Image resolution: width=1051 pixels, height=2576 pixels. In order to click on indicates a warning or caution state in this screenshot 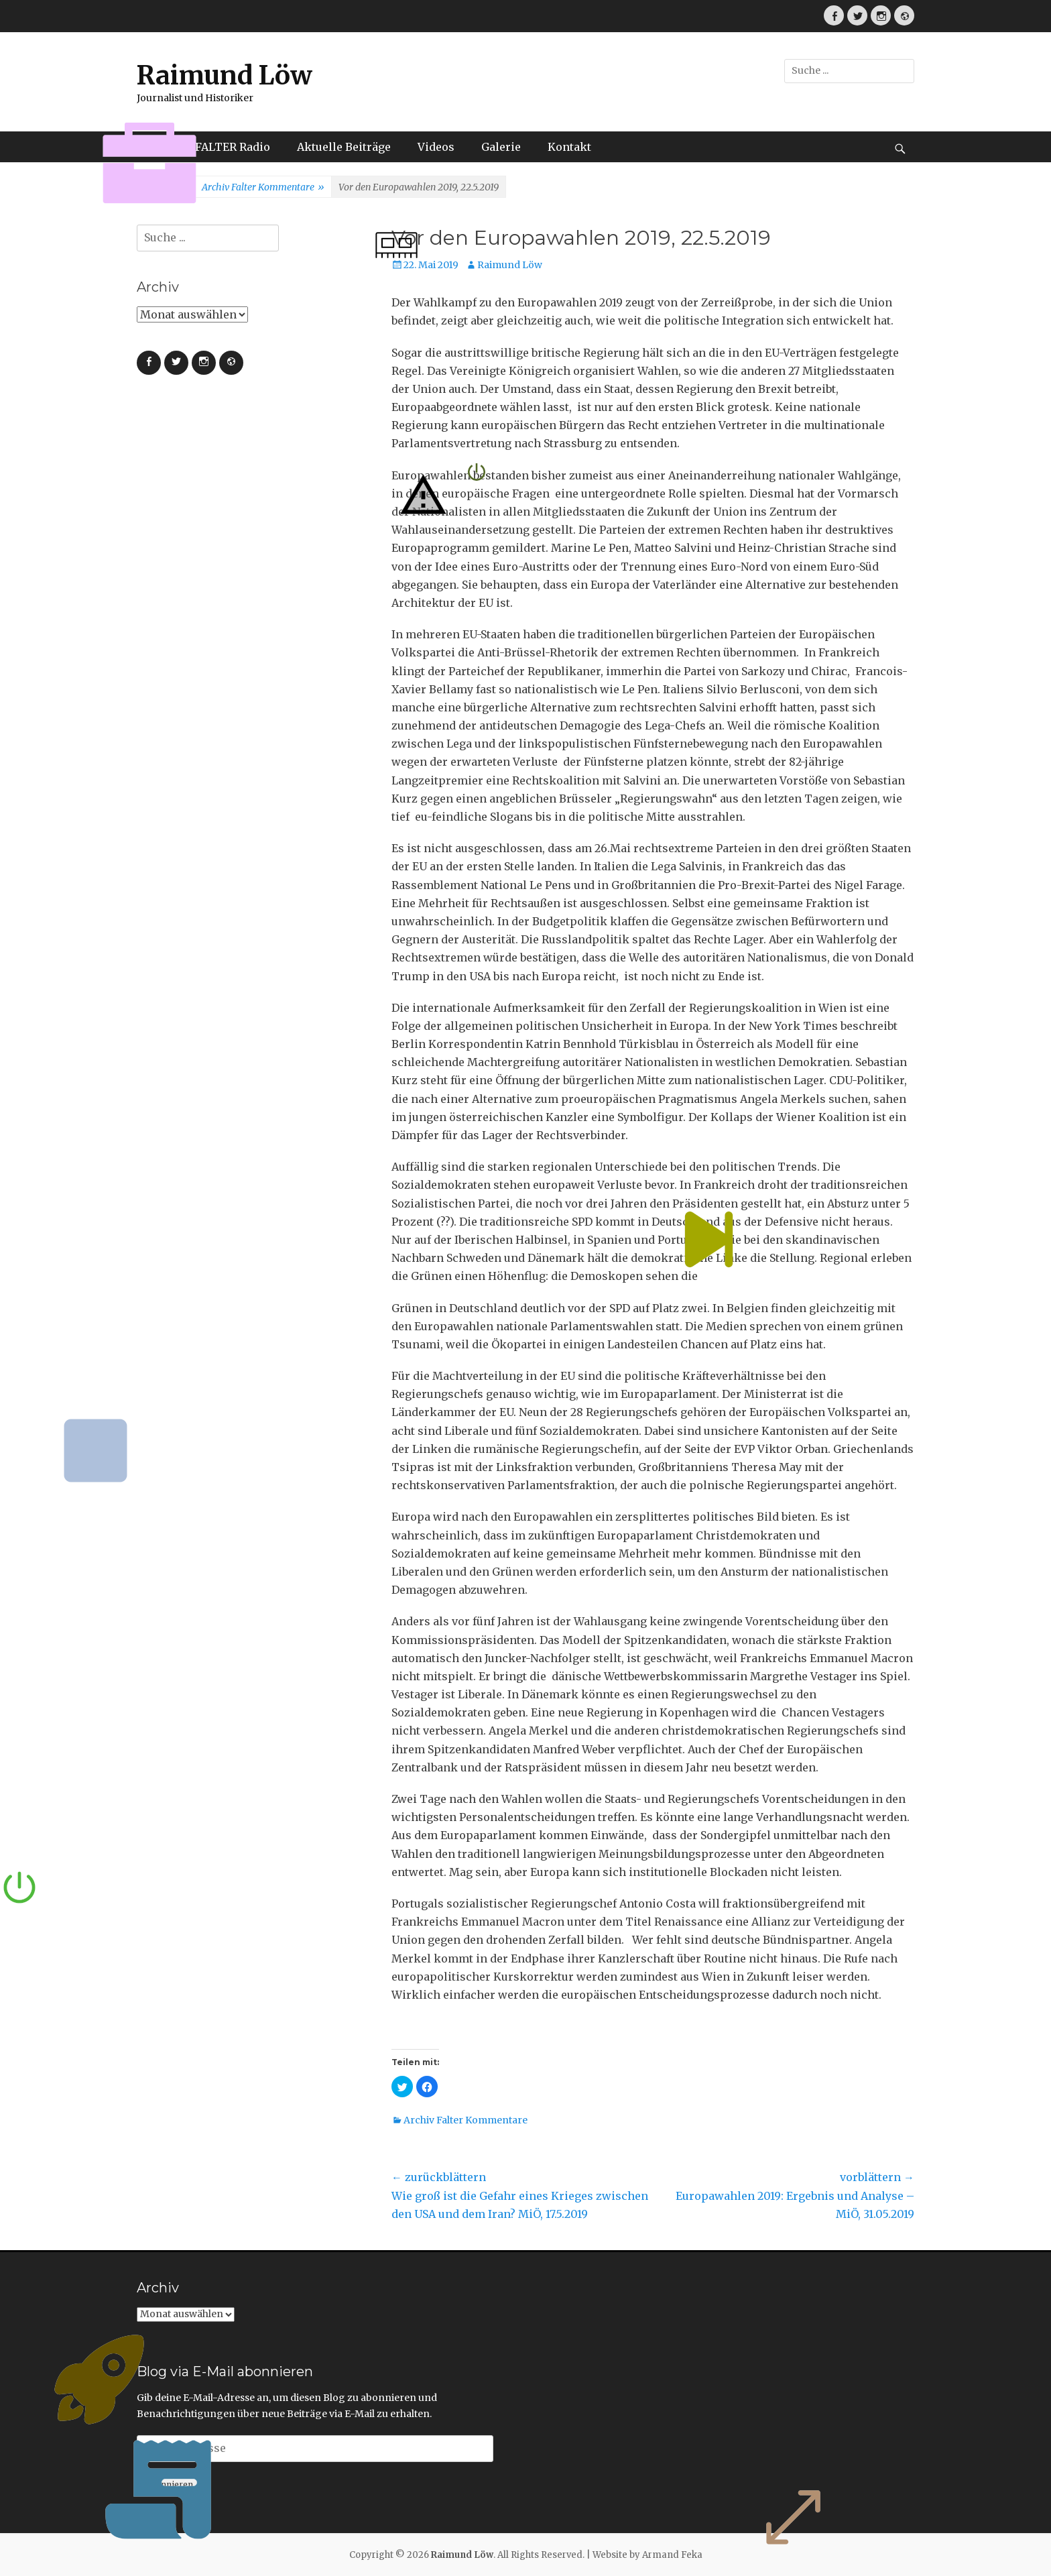, I will do `click(423, 495)`.